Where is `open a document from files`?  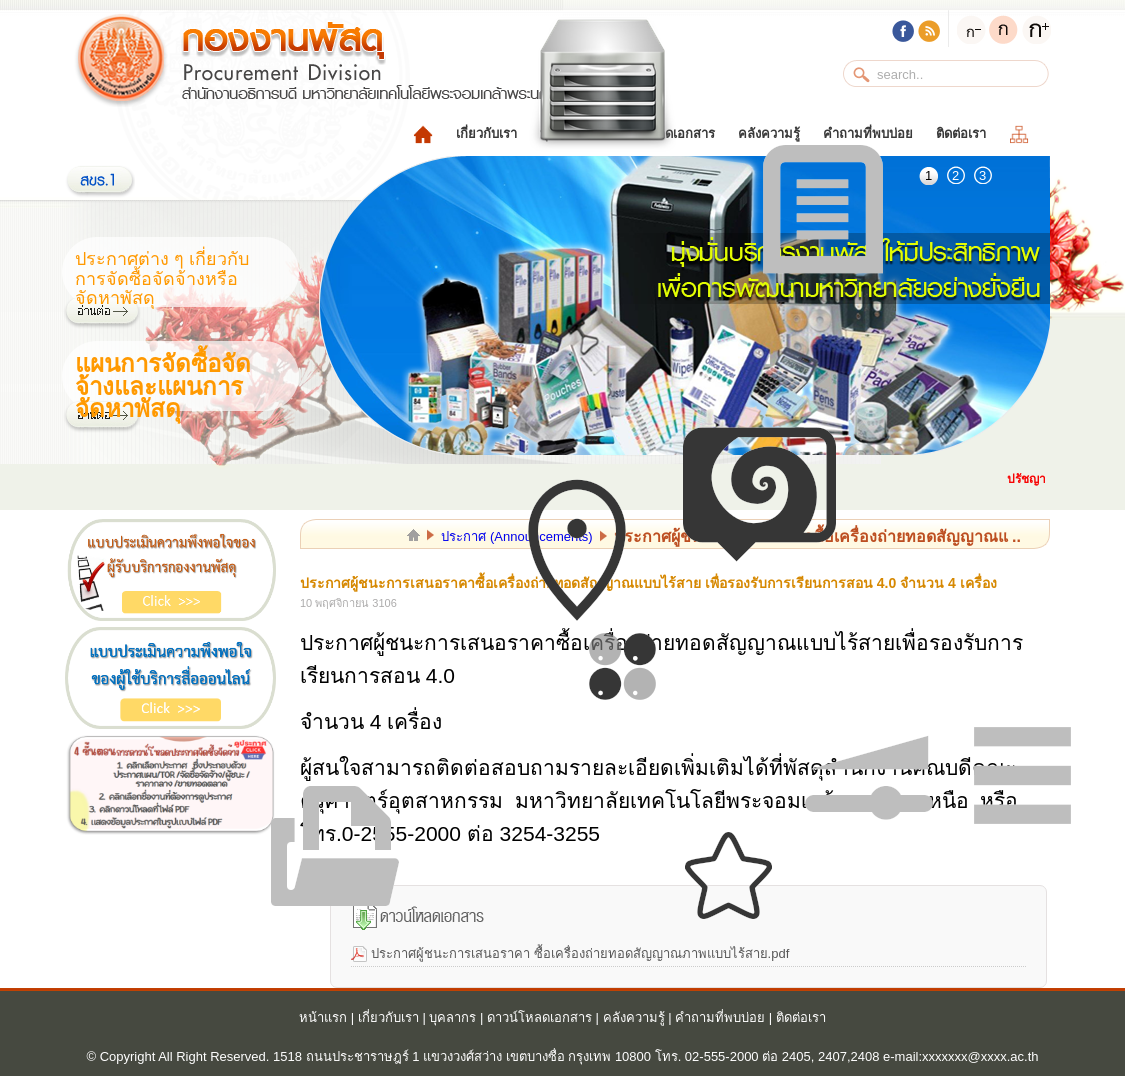
open a document from files is located at coordinates (335, 842).